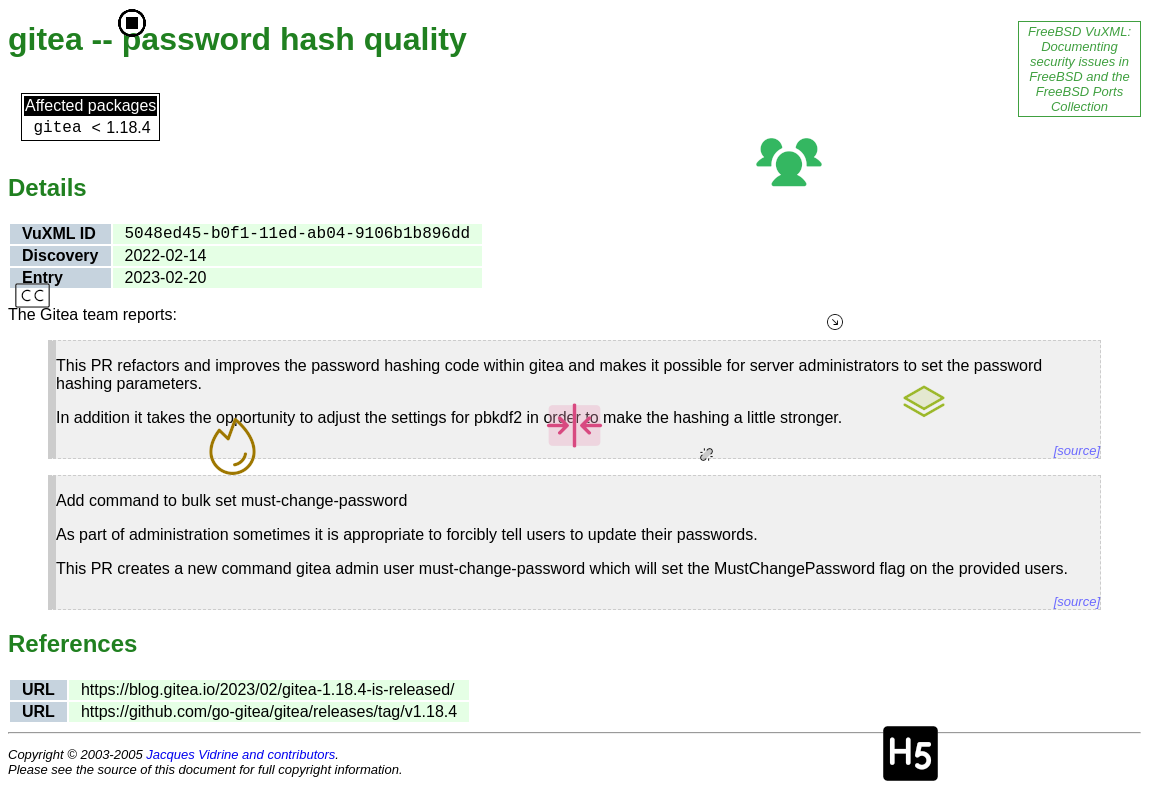 The image size is (1149, 790). What do you see at coordinates (924, 402) in the screenshot?
I see `view layered content or stacked items` at bounding box center [924, 402].